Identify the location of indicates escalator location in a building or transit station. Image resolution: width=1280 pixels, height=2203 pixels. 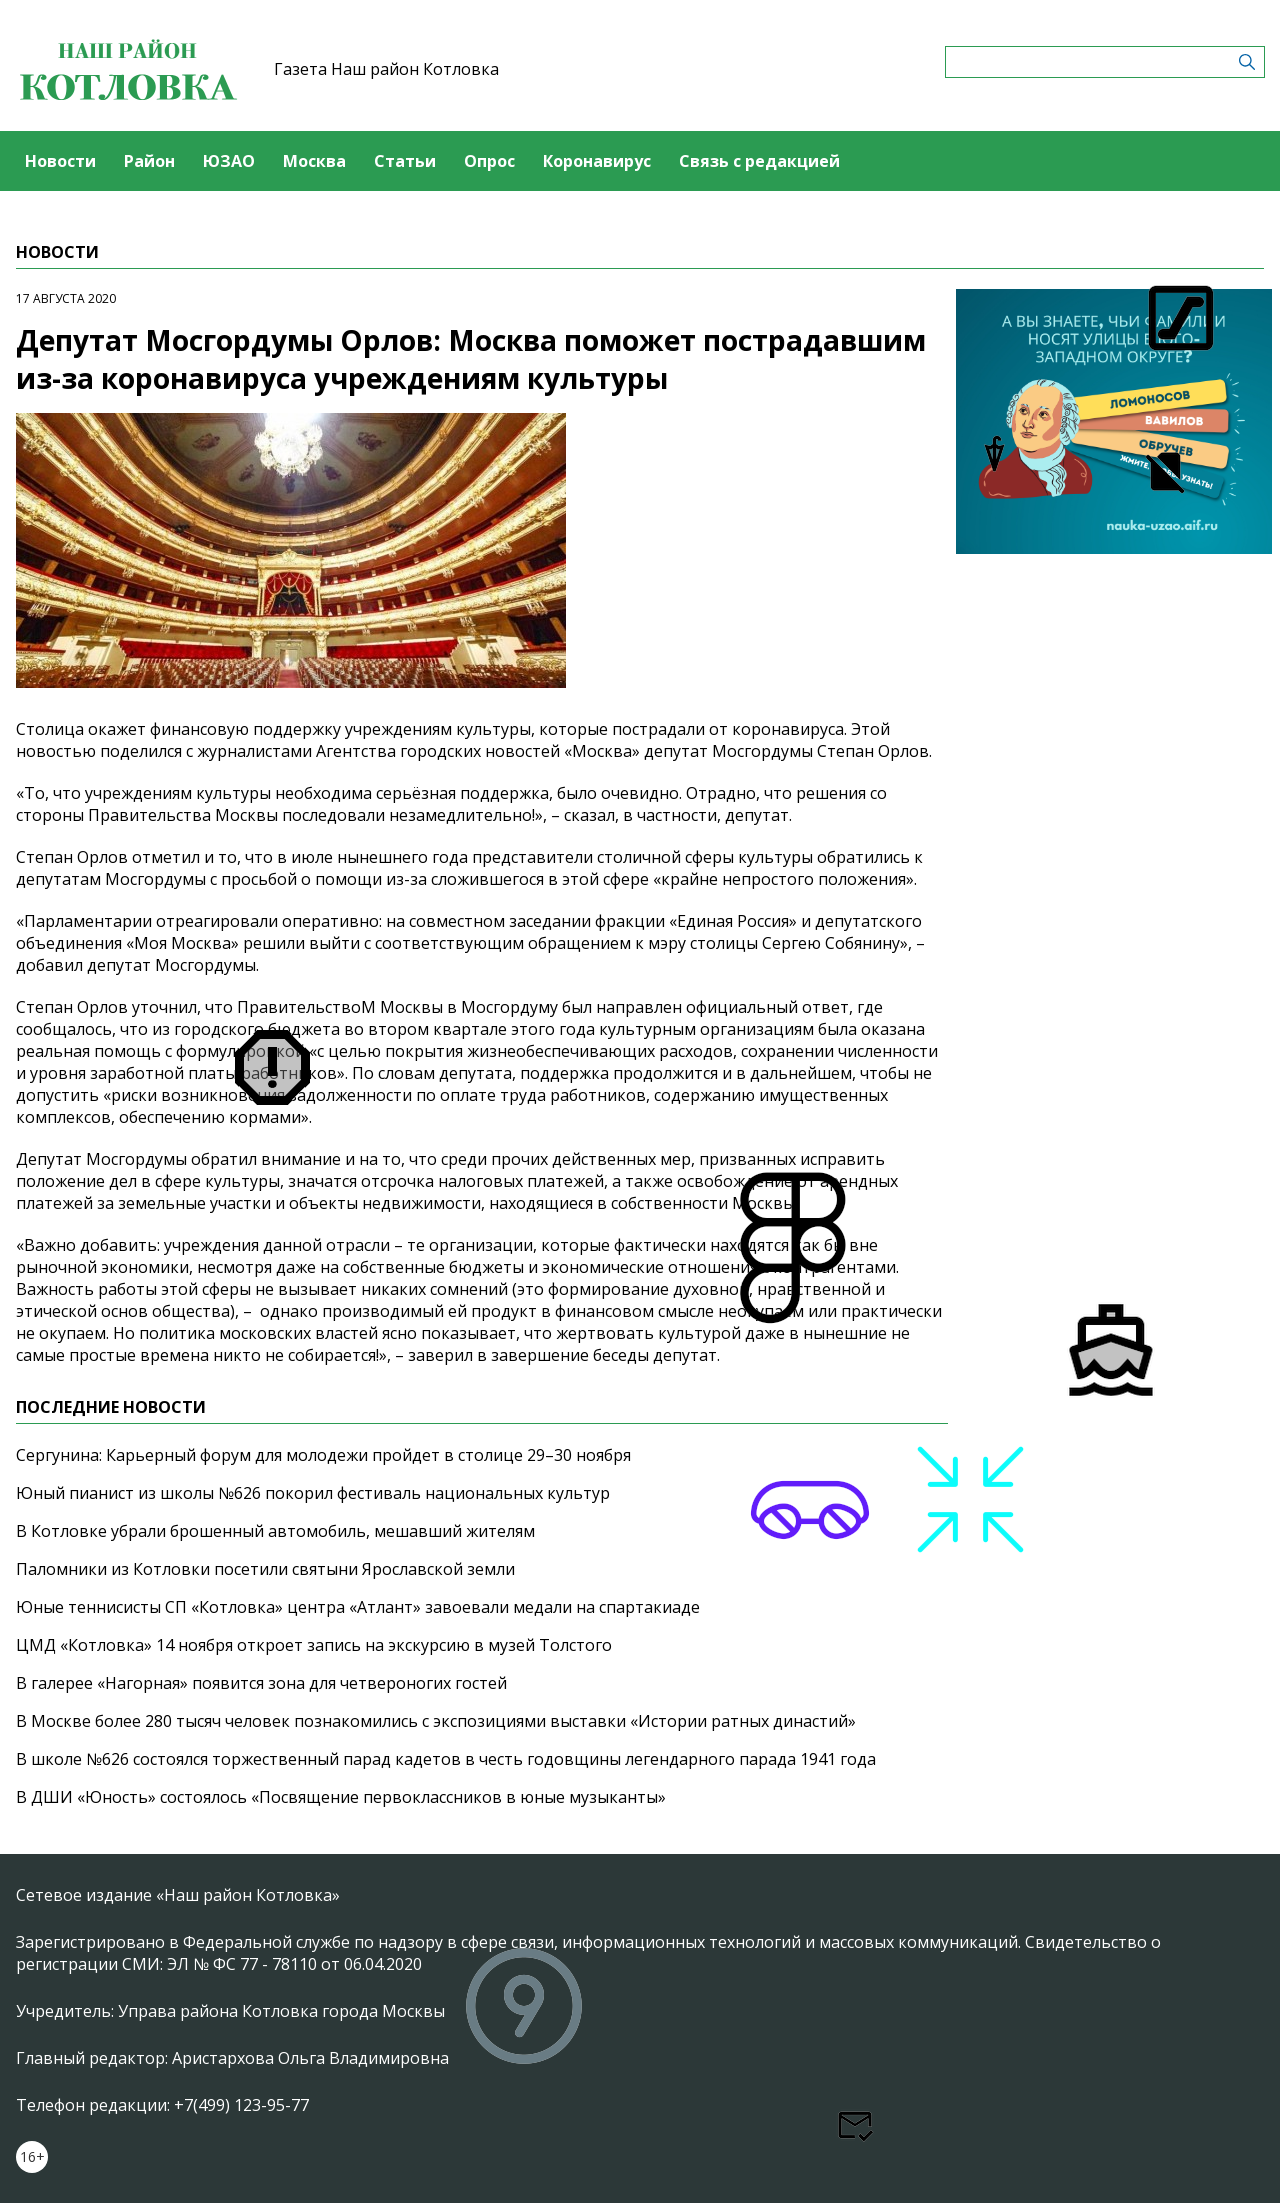
(1181, 318).